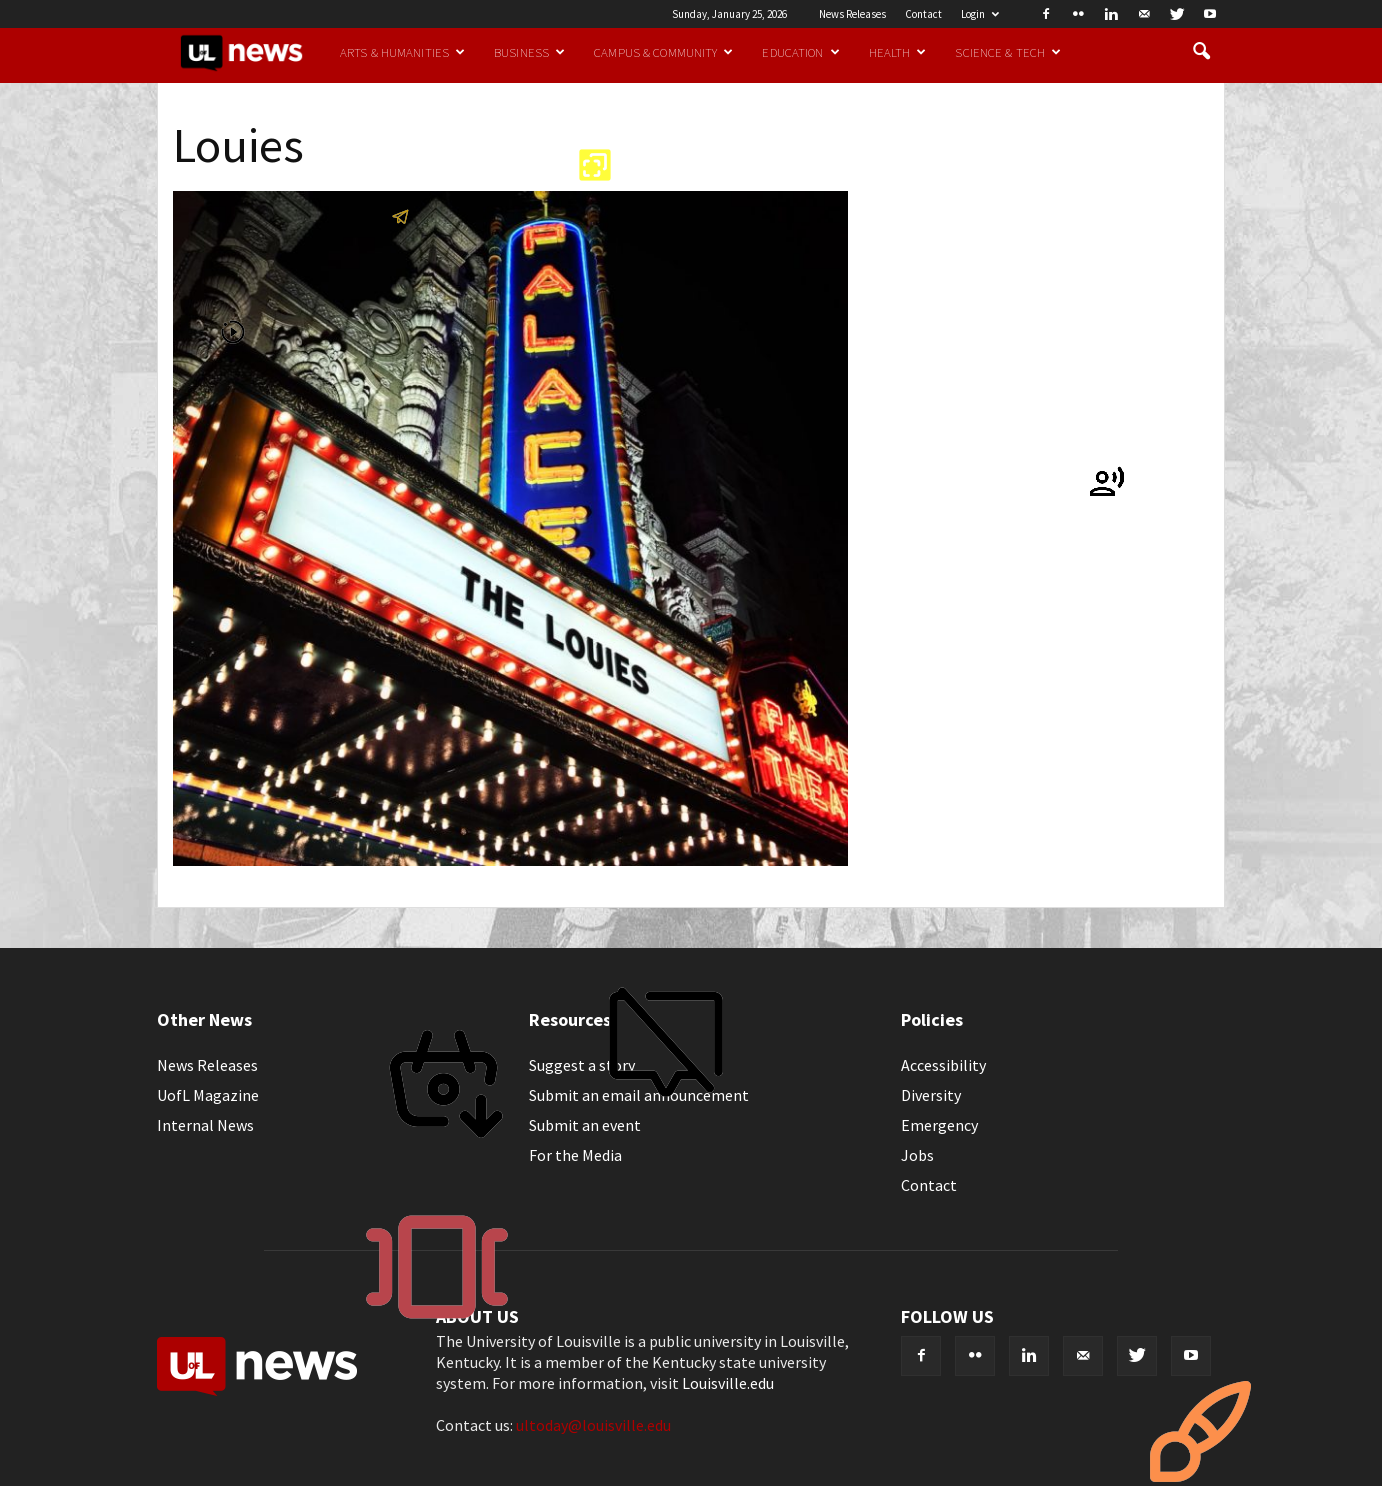  Describe the element at coordinates (401, 217) in the screenshot. I see `open Telegram messaging app` at that location.